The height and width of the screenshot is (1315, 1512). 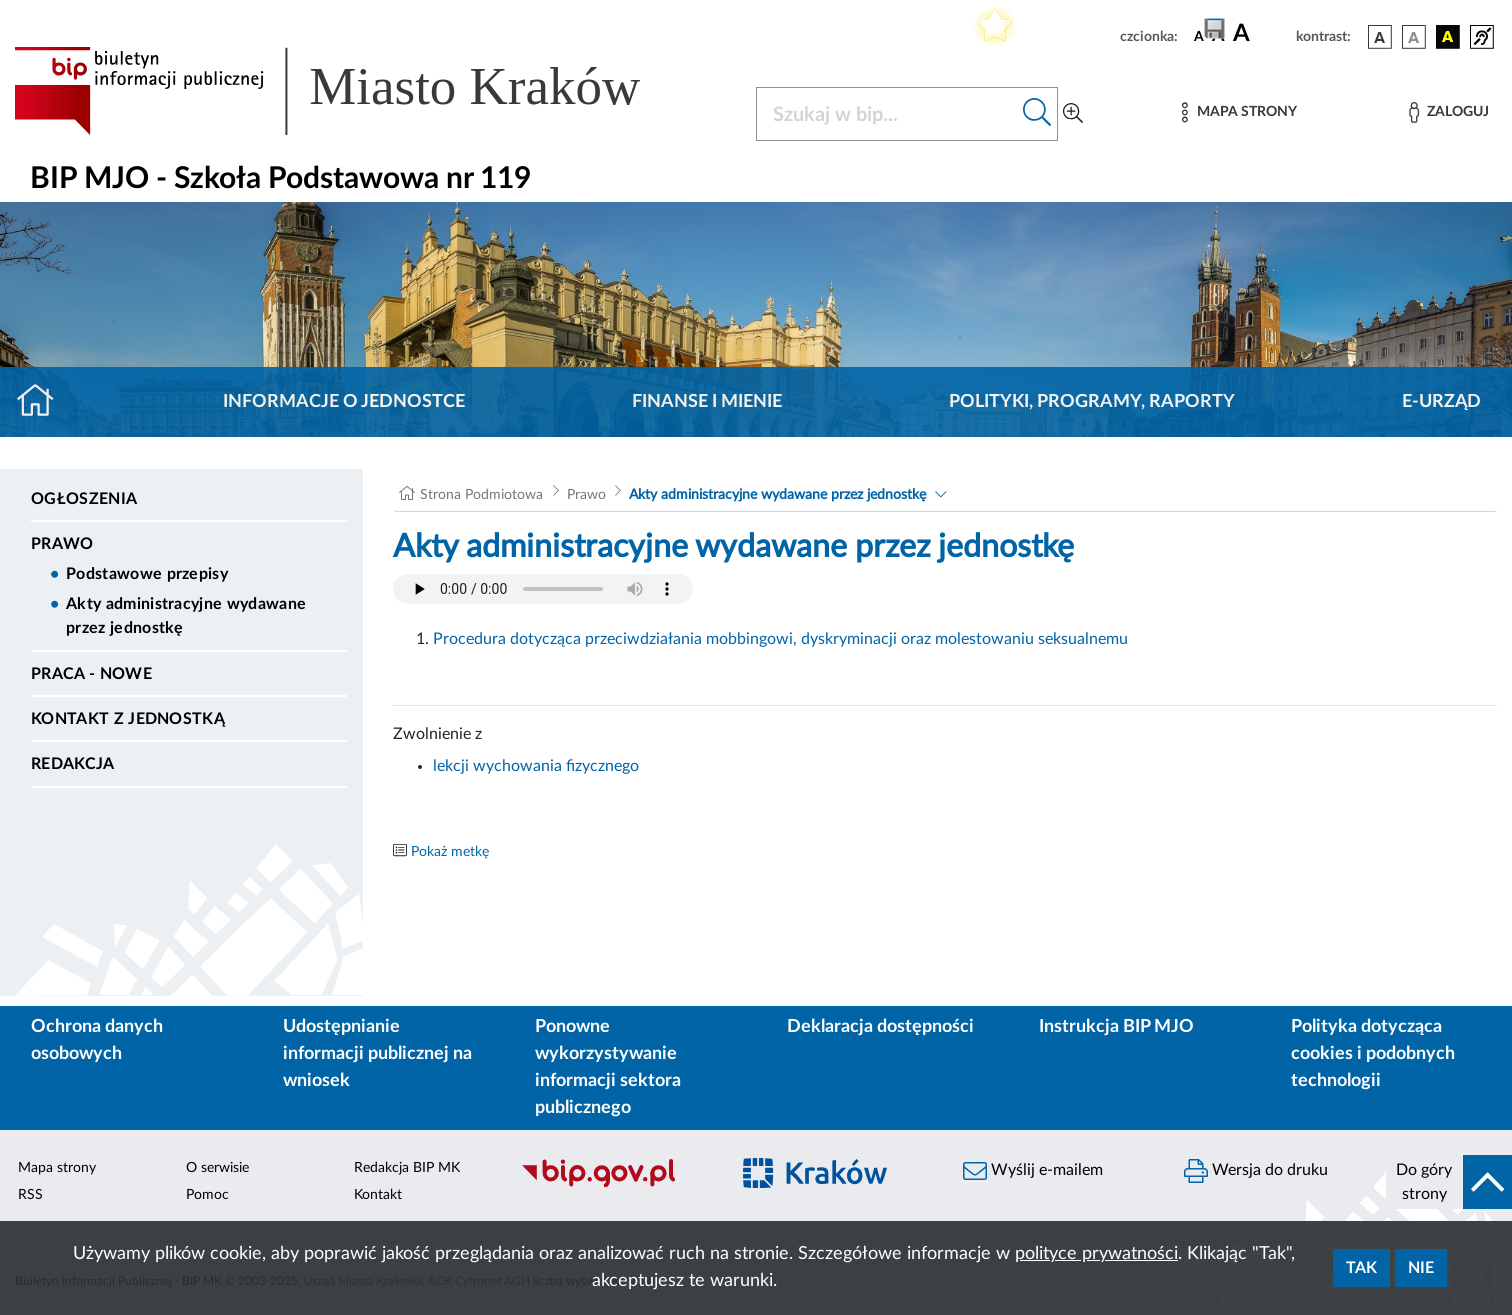 What do you see at coordinates (994, 27) in the screenshot?
I see `indicates a new or recently added item` at bounding box center [994, 27].